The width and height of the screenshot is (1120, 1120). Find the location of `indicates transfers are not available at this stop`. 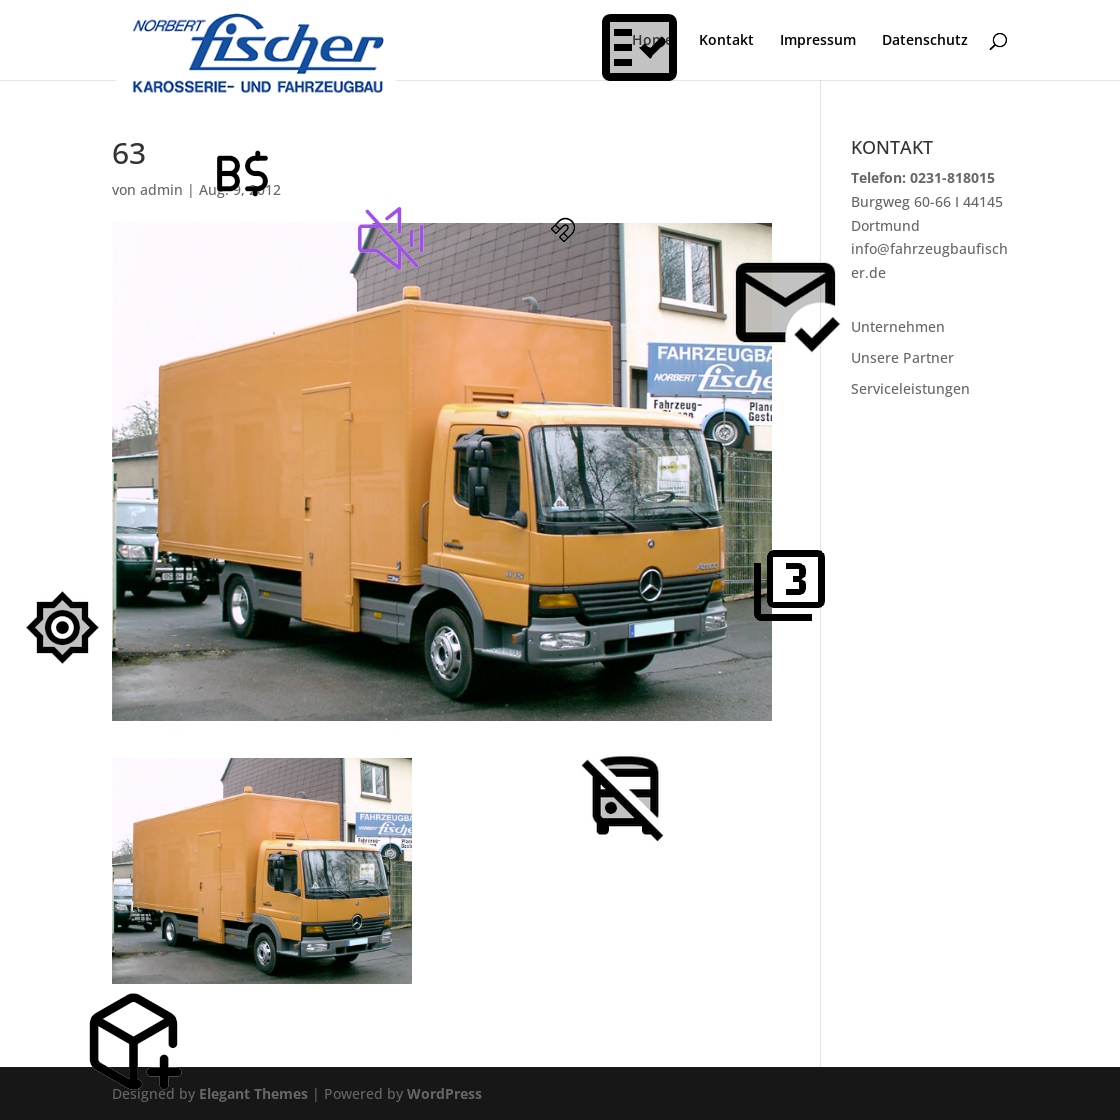

indicates transfers are not available at this stop is located at coordinates (625, 797).